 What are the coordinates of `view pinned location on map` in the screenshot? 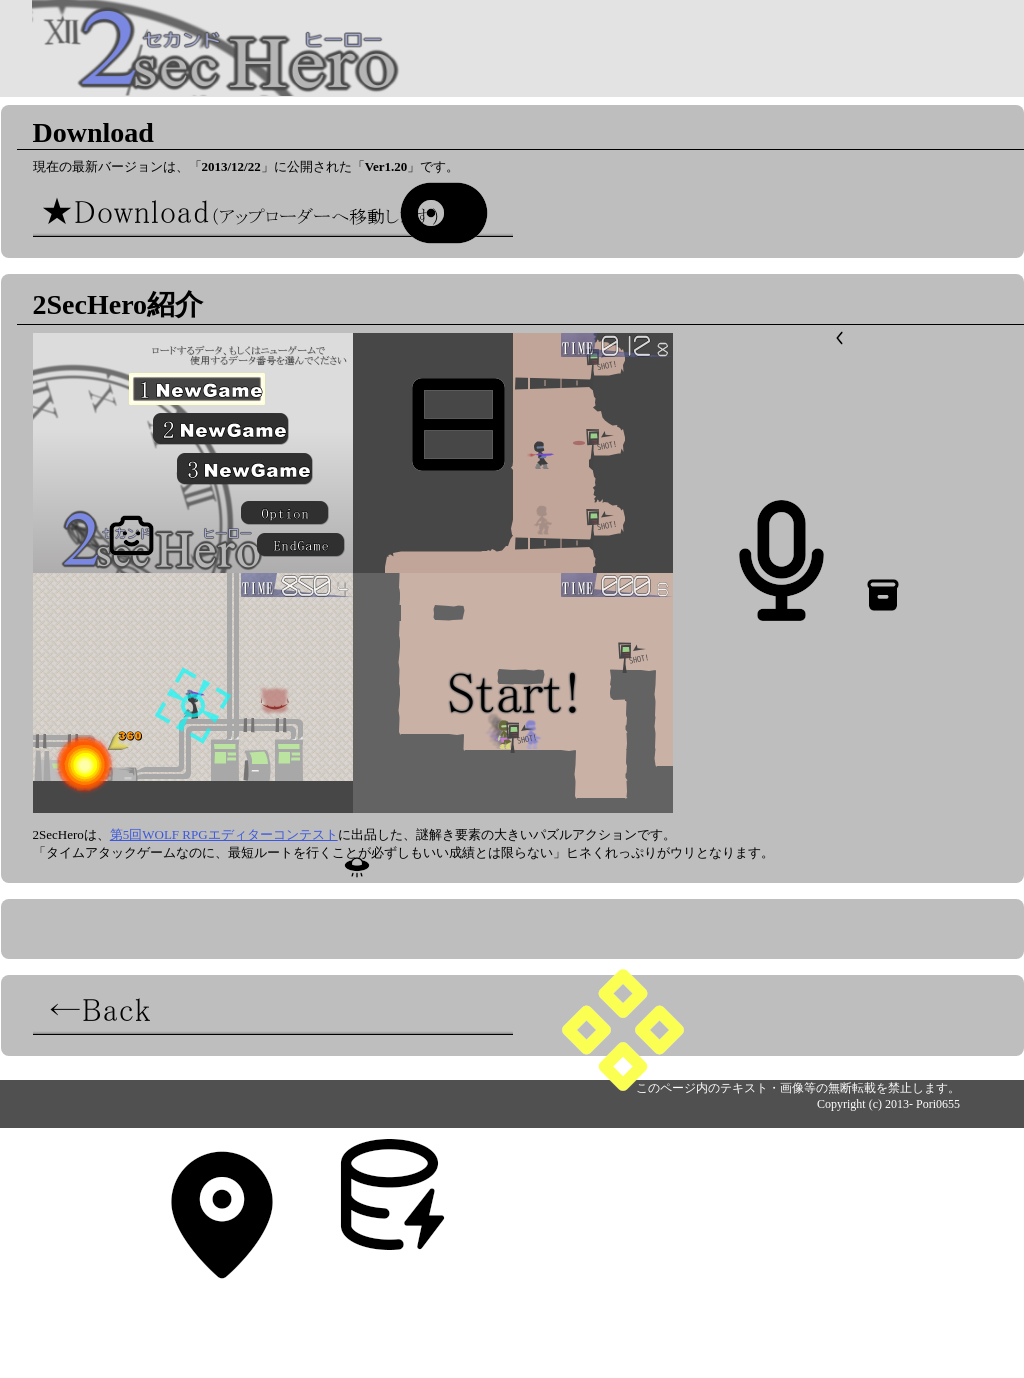 It's located at (222, 1215).